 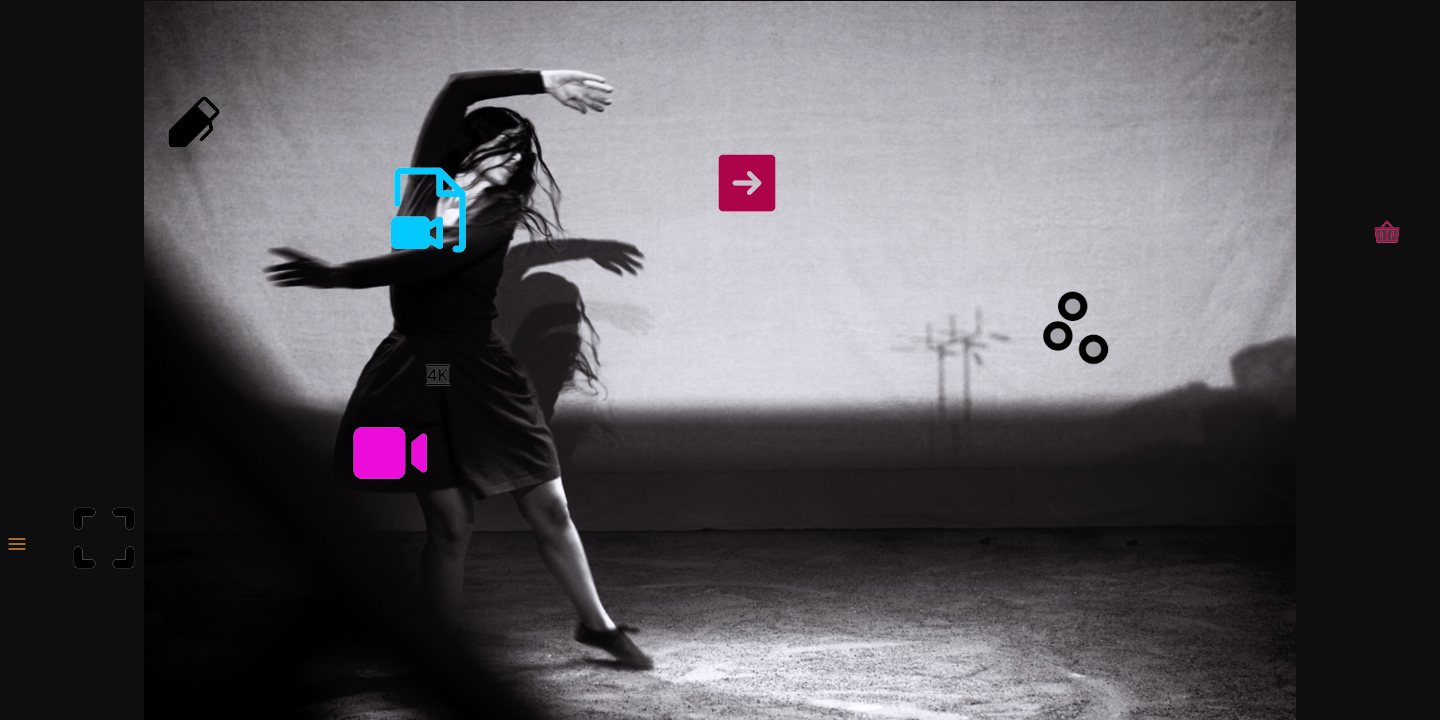 What do you see at coordinates (1076, 328) in the screenshot?
I see `view data as a scatter plot` at bounding box center [1076, 328].